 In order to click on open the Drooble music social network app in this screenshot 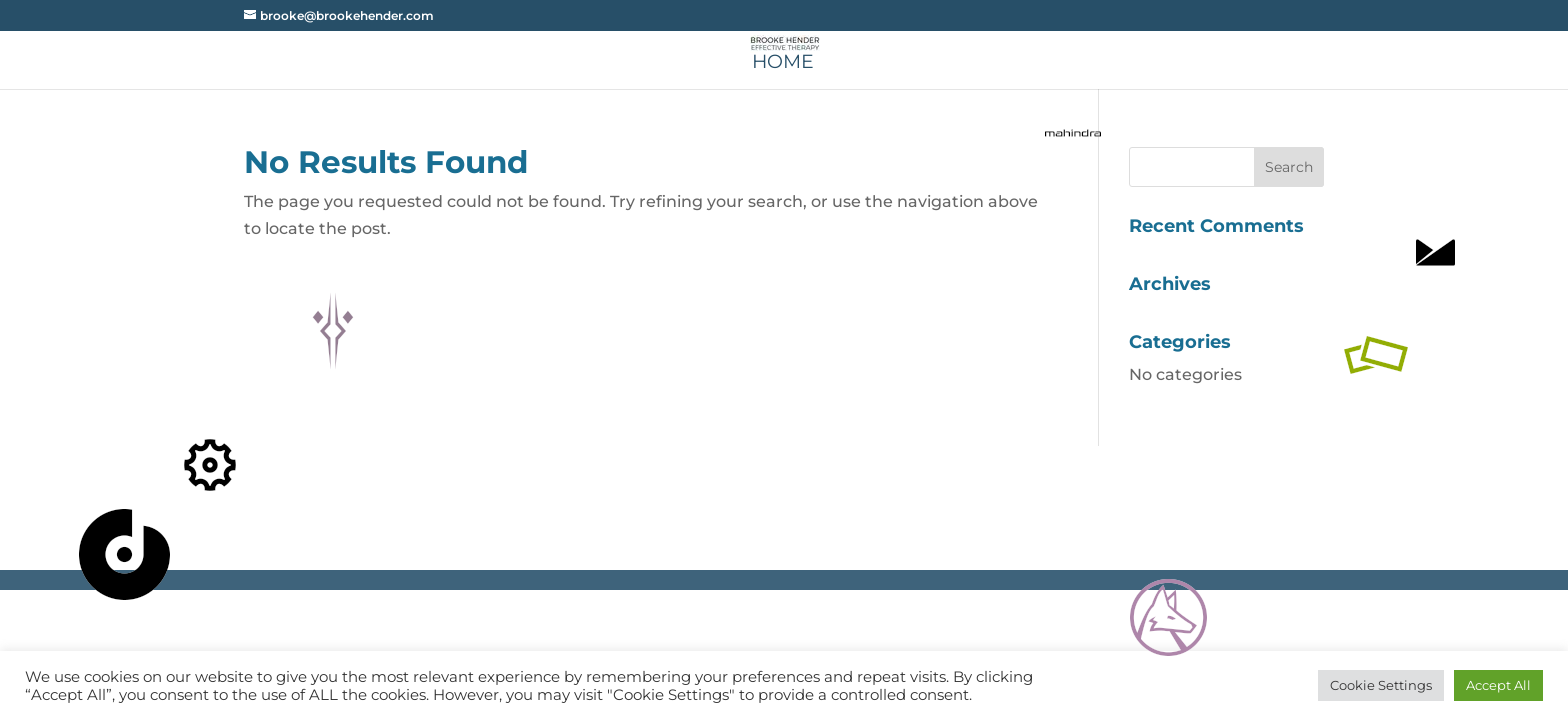, I will do `click(124, 554)`.